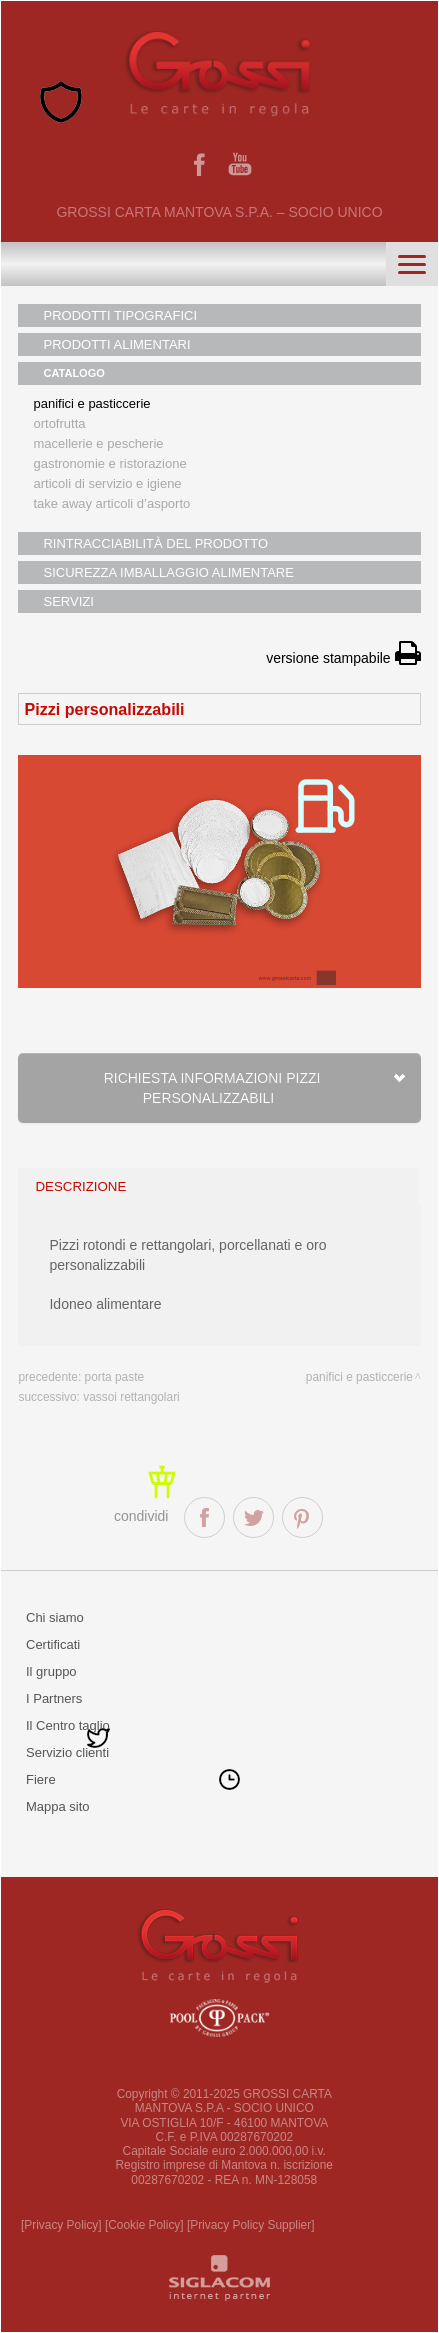 The width and height of the screenshot is (439, 2333). What do you see at coordinates (98, 1737) in the screenshot?
I see `open twitter` at bounding box center [98, 1737].